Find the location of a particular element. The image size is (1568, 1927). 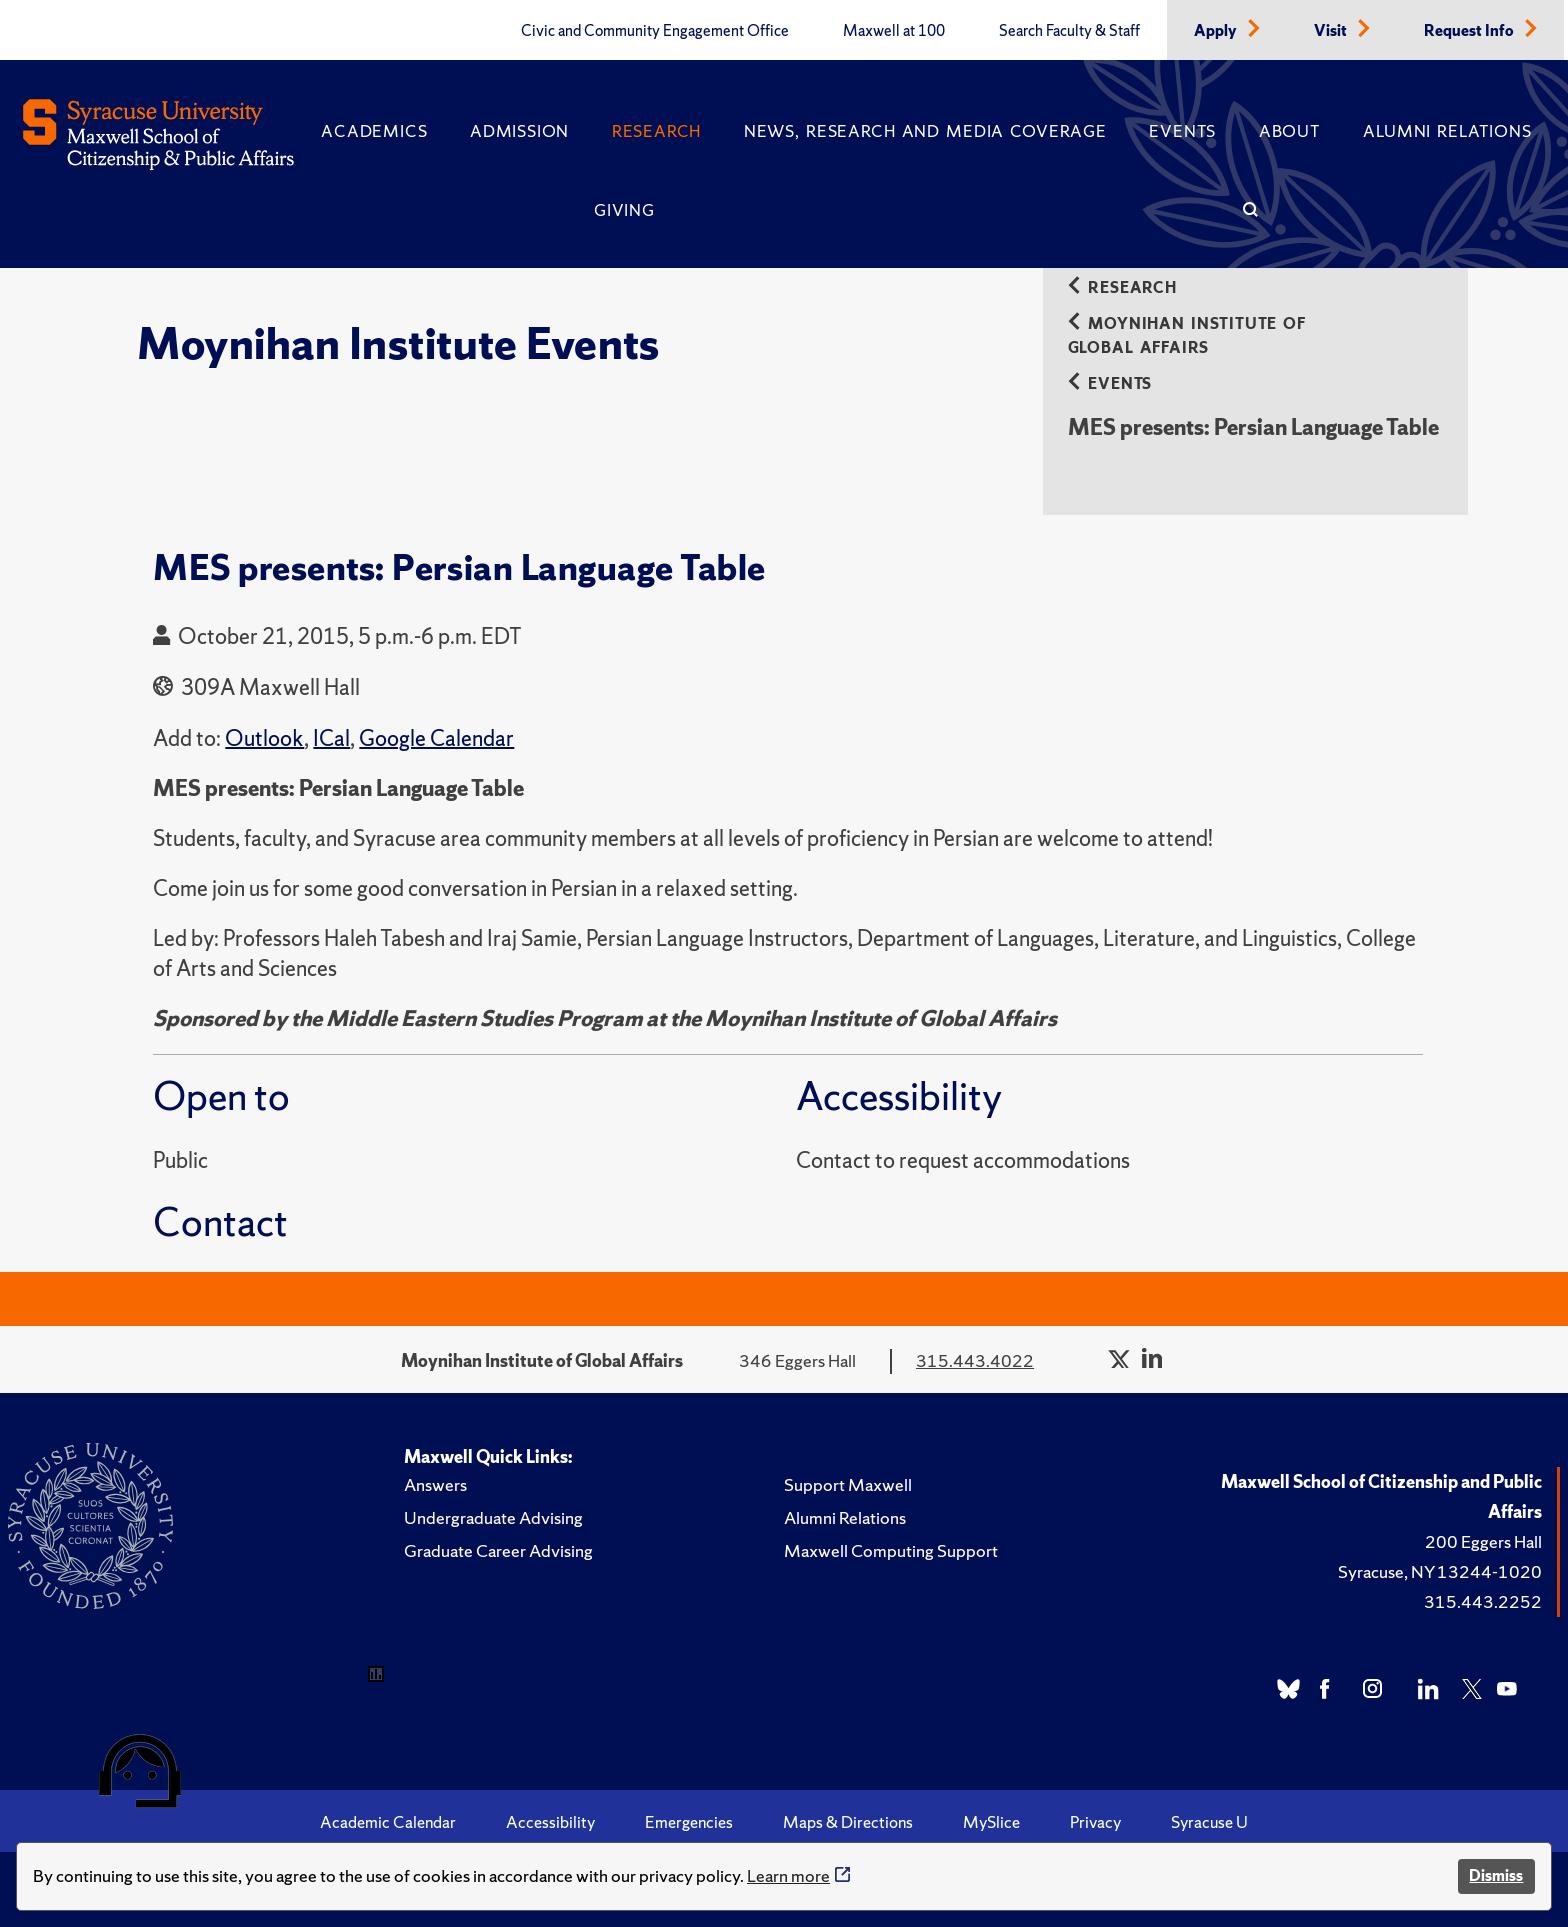

contact customer support is located at coordinates (140, 1771).